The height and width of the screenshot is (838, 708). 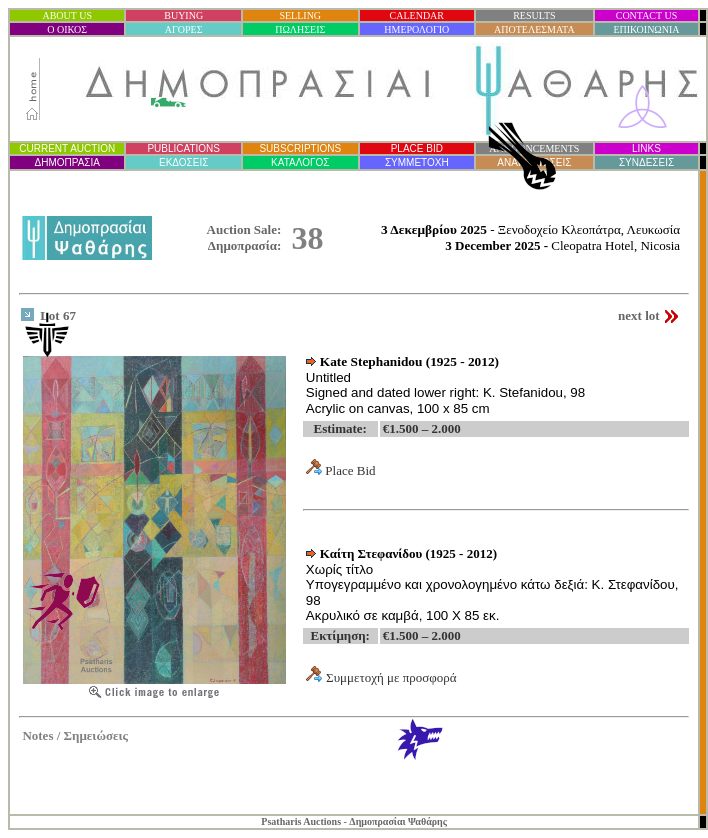 What do you see at coordinates (642, 106) in the screenshot?
I see `celtic or trinity knot symbol` at bounding box center [642, 106].